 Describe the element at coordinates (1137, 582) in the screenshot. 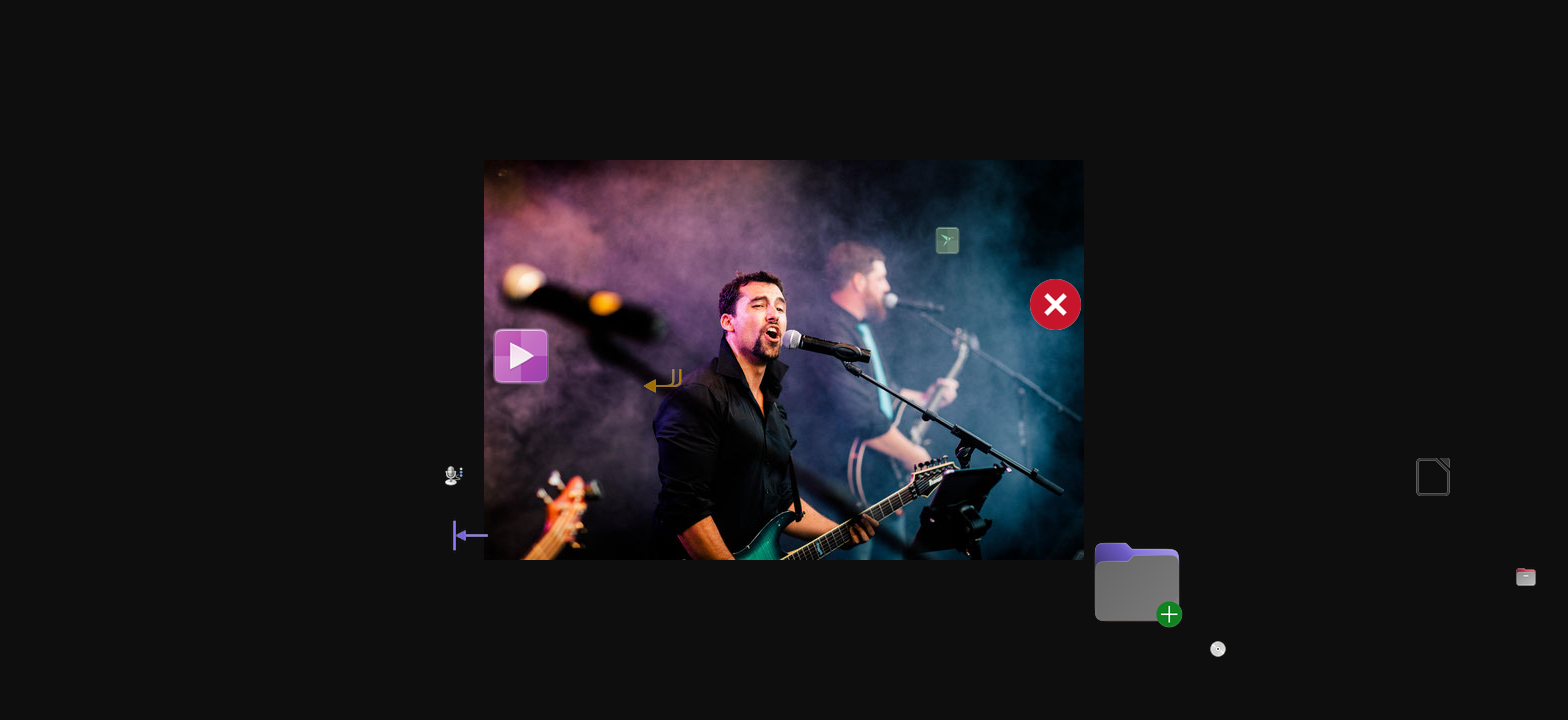

I see `create a new folder` at that location.